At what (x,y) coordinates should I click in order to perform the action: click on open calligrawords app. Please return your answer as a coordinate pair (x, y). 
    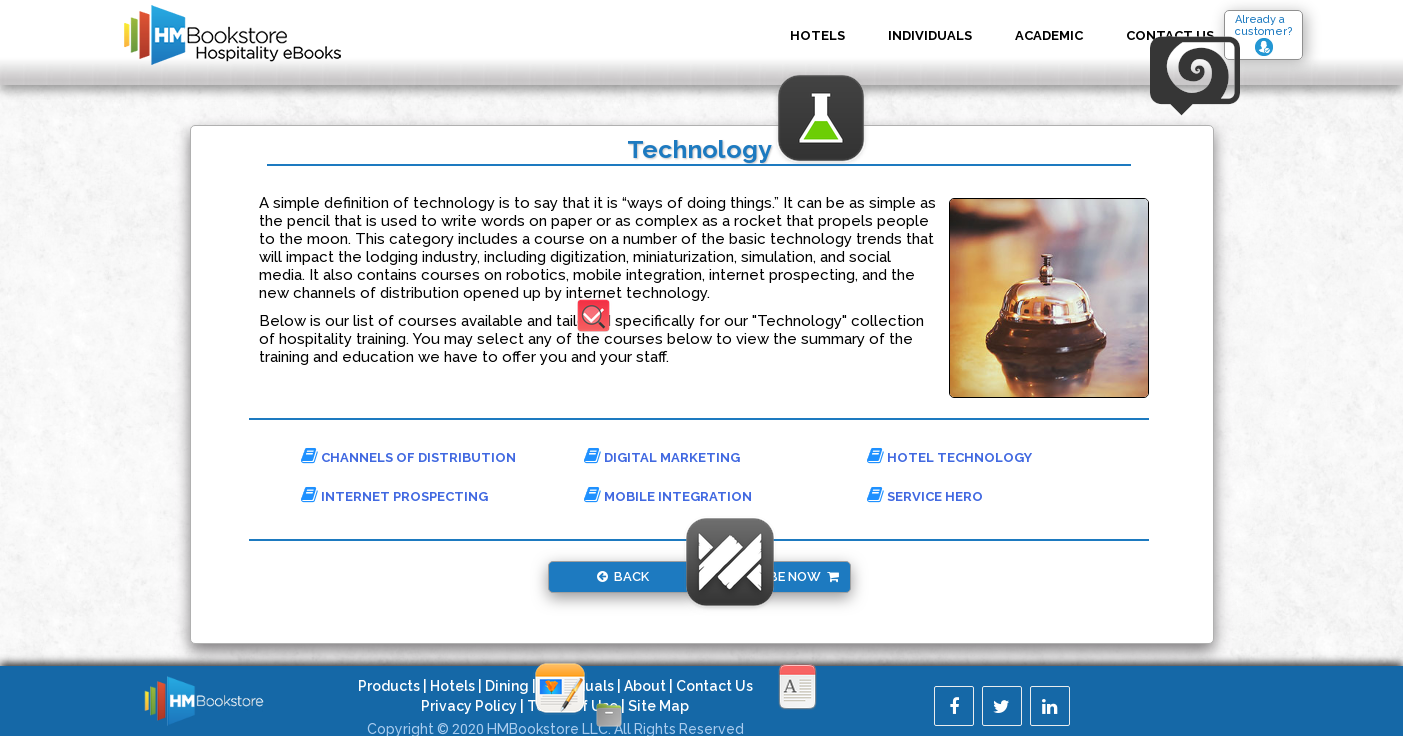
    Looking at the image, I should click on (560, 688).